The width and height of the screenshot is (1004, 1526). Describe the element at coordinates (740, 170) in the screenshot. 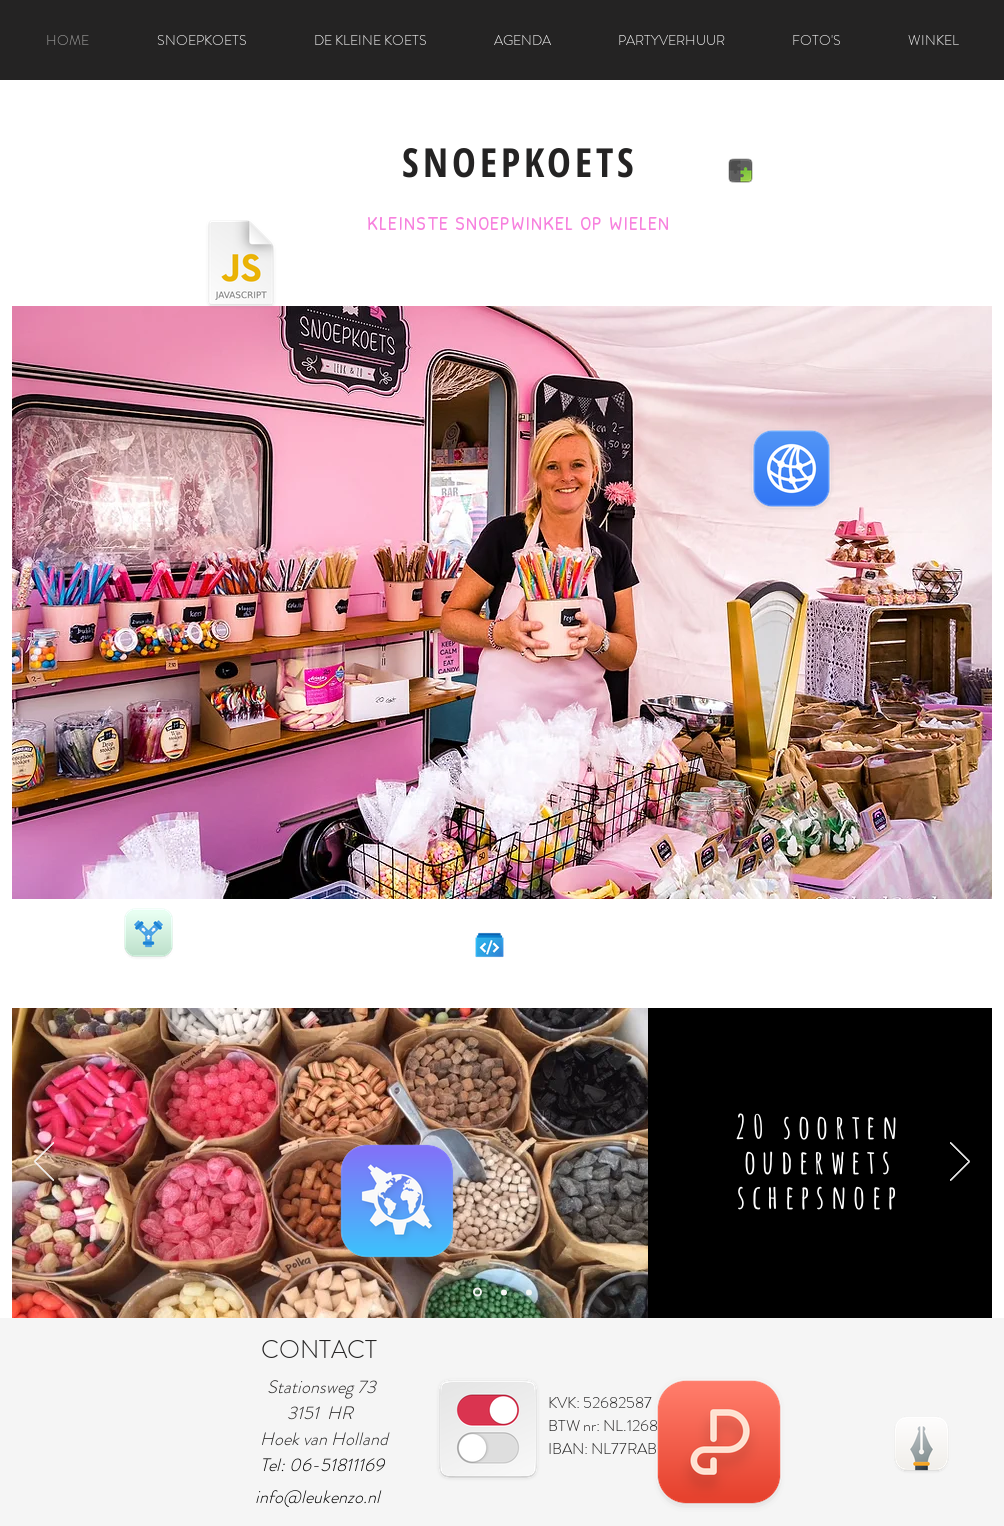

I see `manage gnome shell extensions` at that location.